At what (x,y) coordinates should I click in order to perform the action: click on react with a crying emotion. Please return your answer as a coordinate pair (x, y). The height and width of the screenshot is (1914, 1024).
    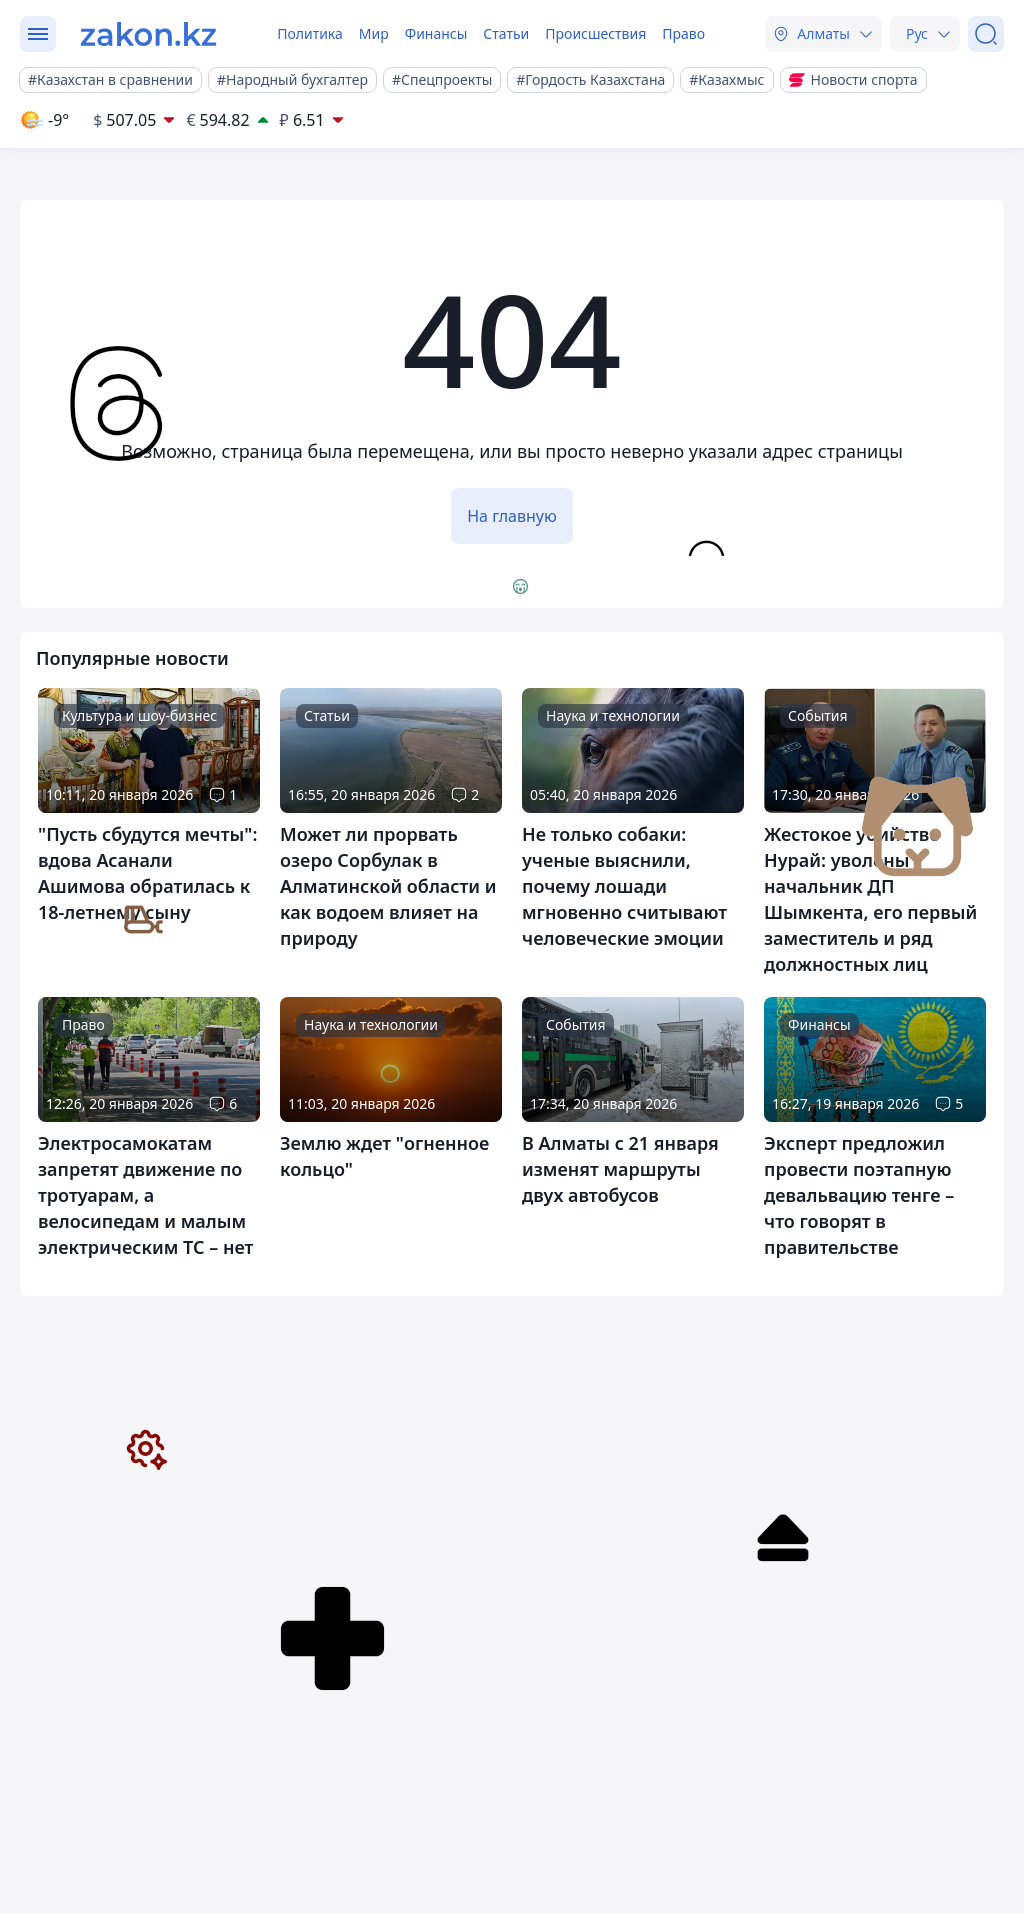
    Looking at the image, I should click on (520, 586).